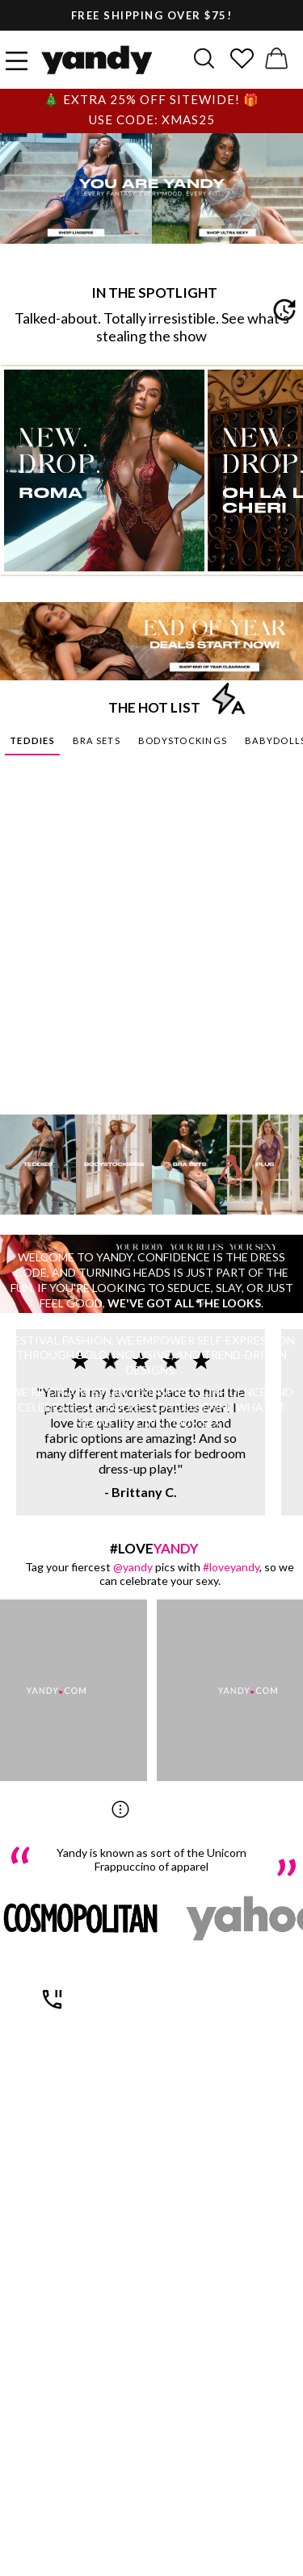  Describe the element at coordinates (120, 1809) in the screenshot. I see `open more options menu` at that location.